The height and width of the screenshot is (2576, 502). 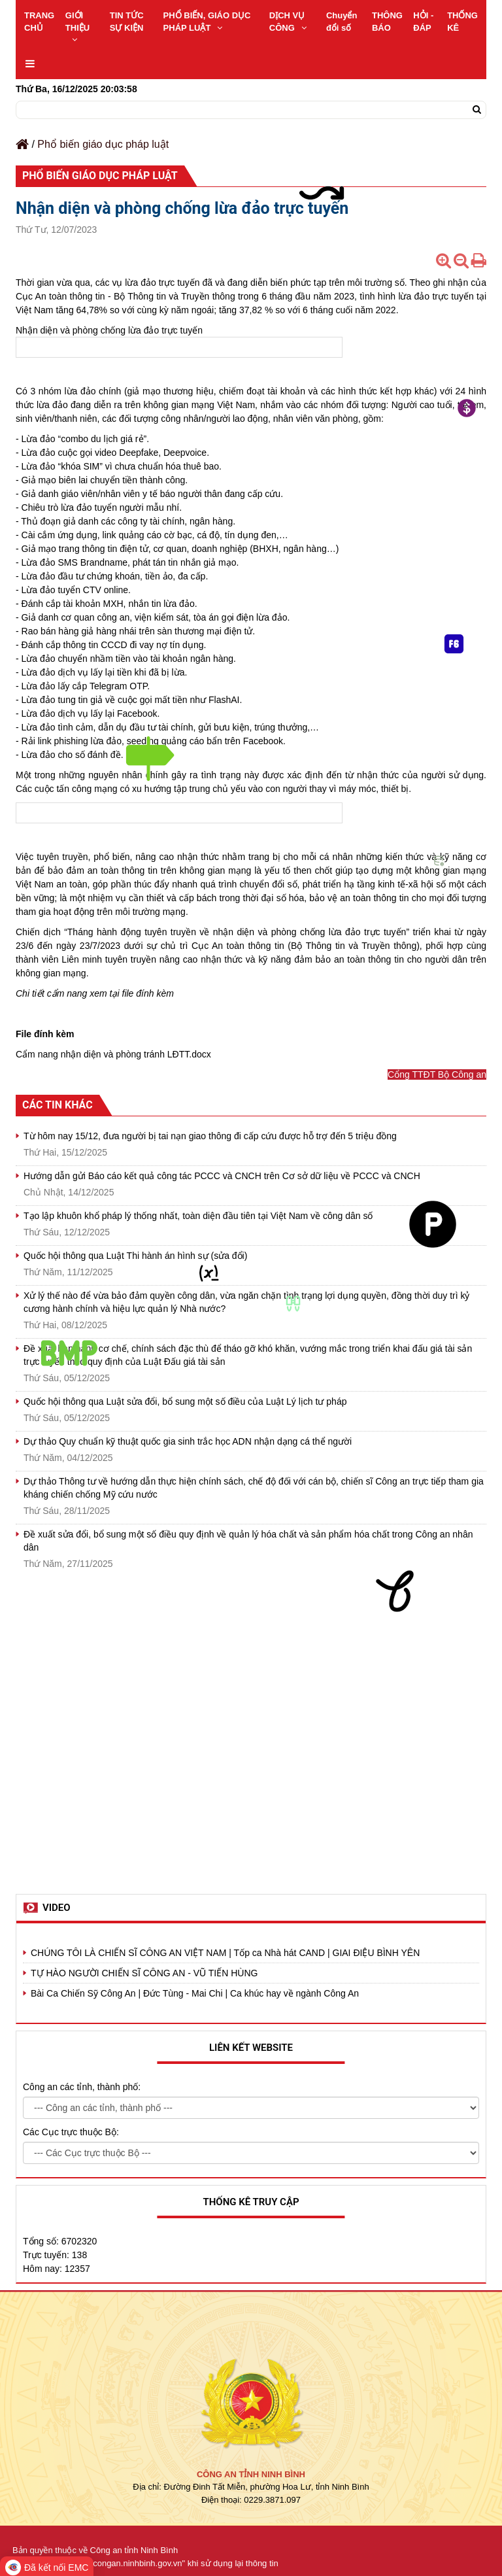 I want to click on remove a variable from an equation or formula, so click(x=209, y=1273).